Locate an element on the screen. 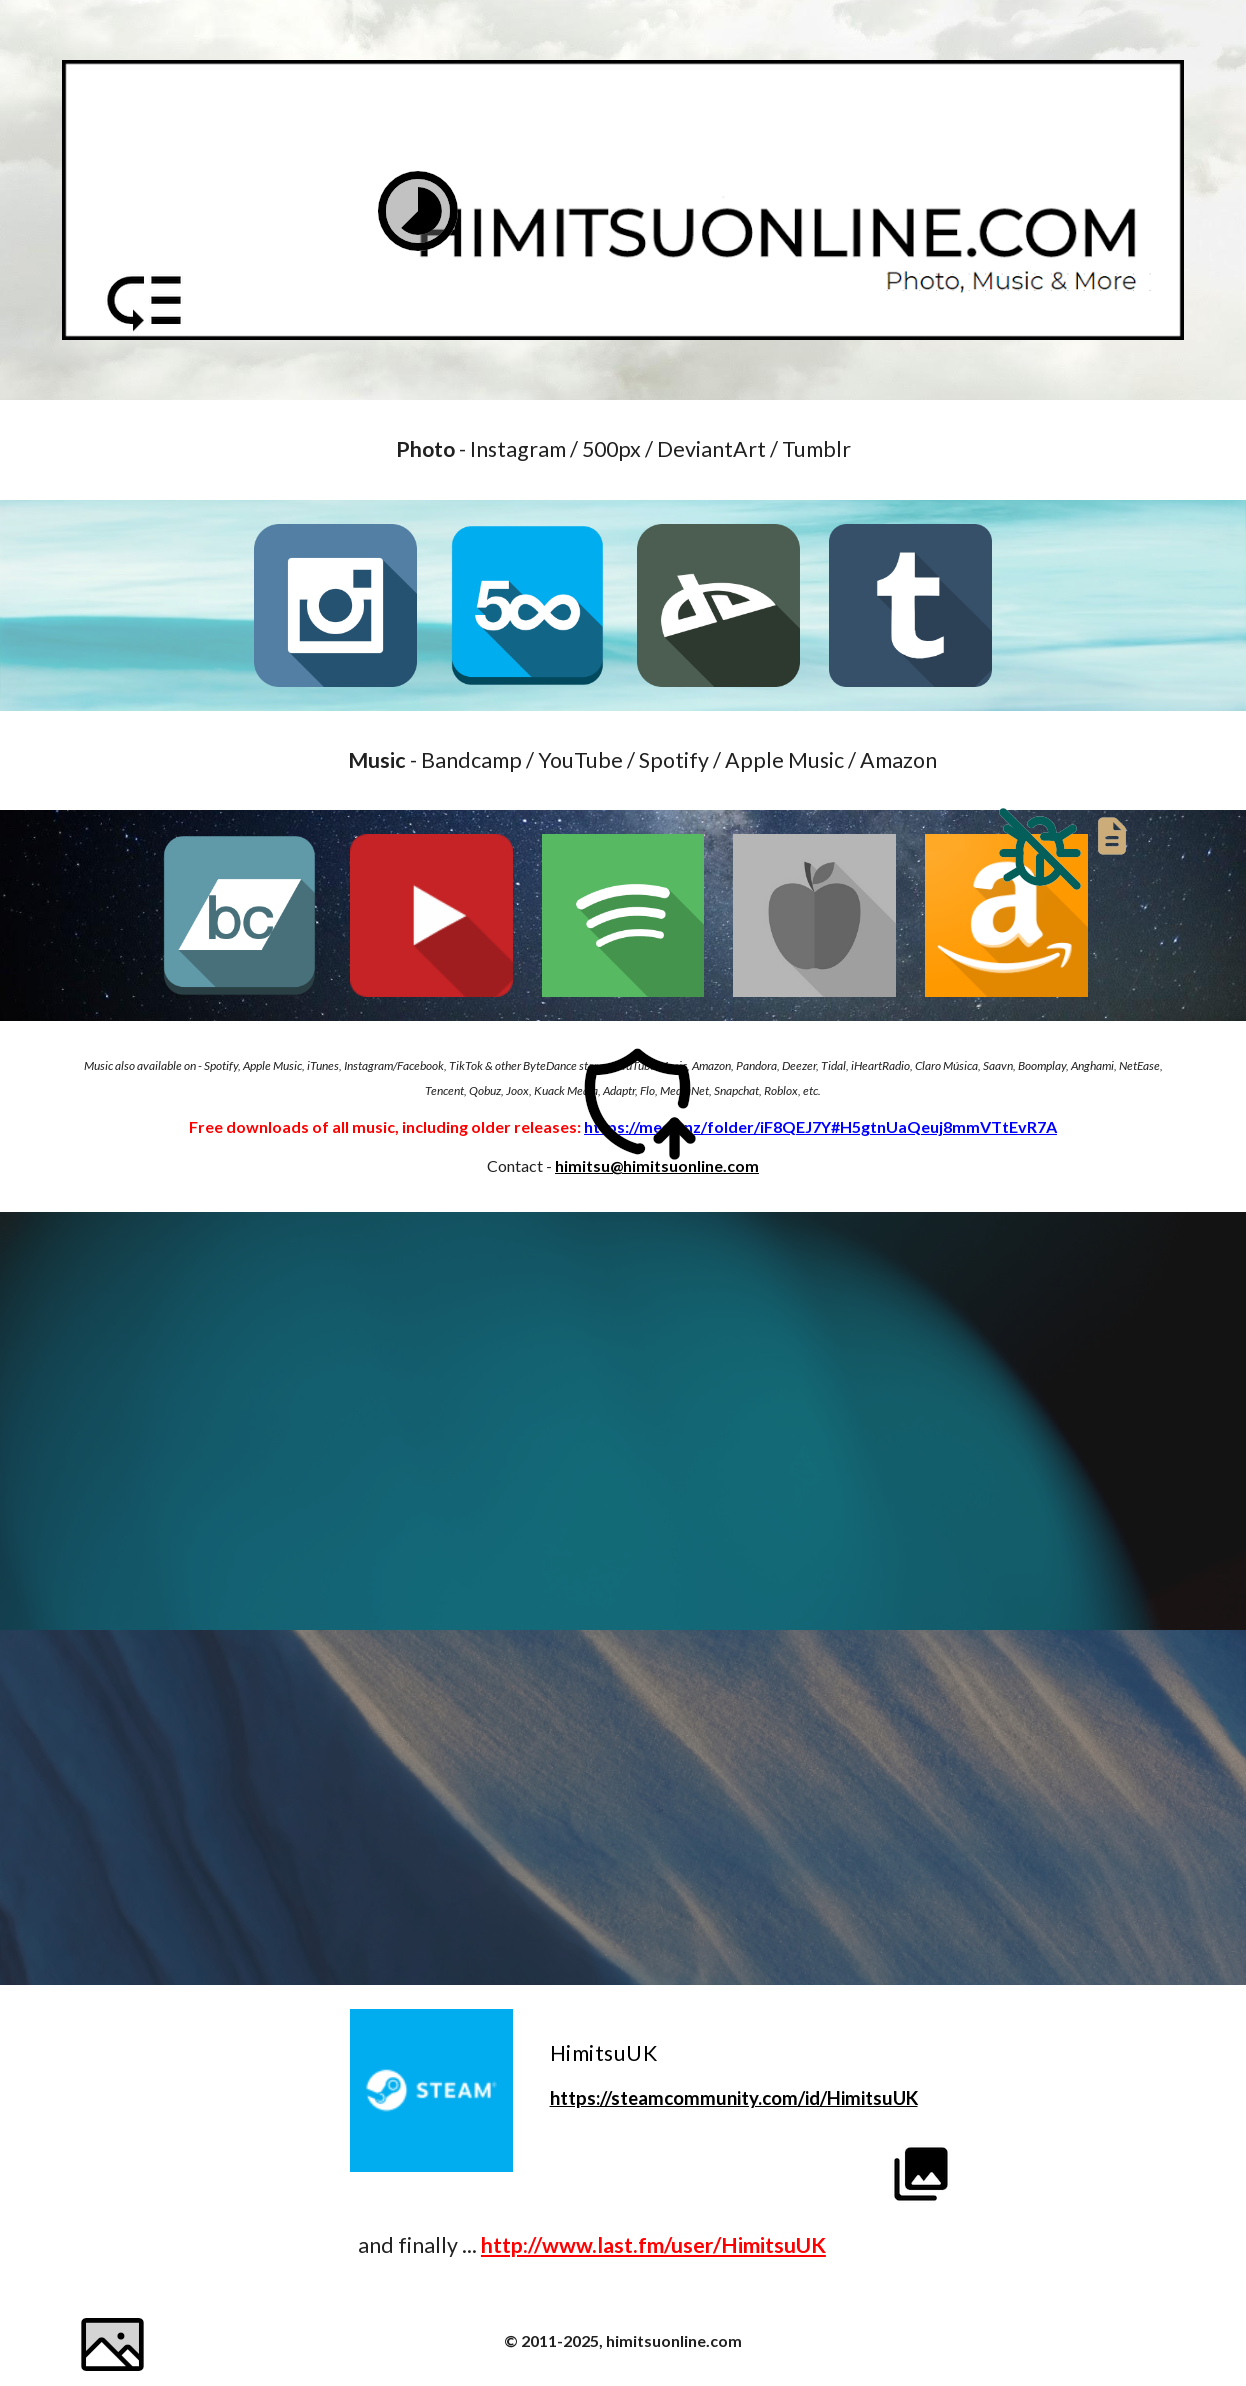 This screenshot has width=1246, height=2386. view or open an image file is located at coordinates (112, 2344).